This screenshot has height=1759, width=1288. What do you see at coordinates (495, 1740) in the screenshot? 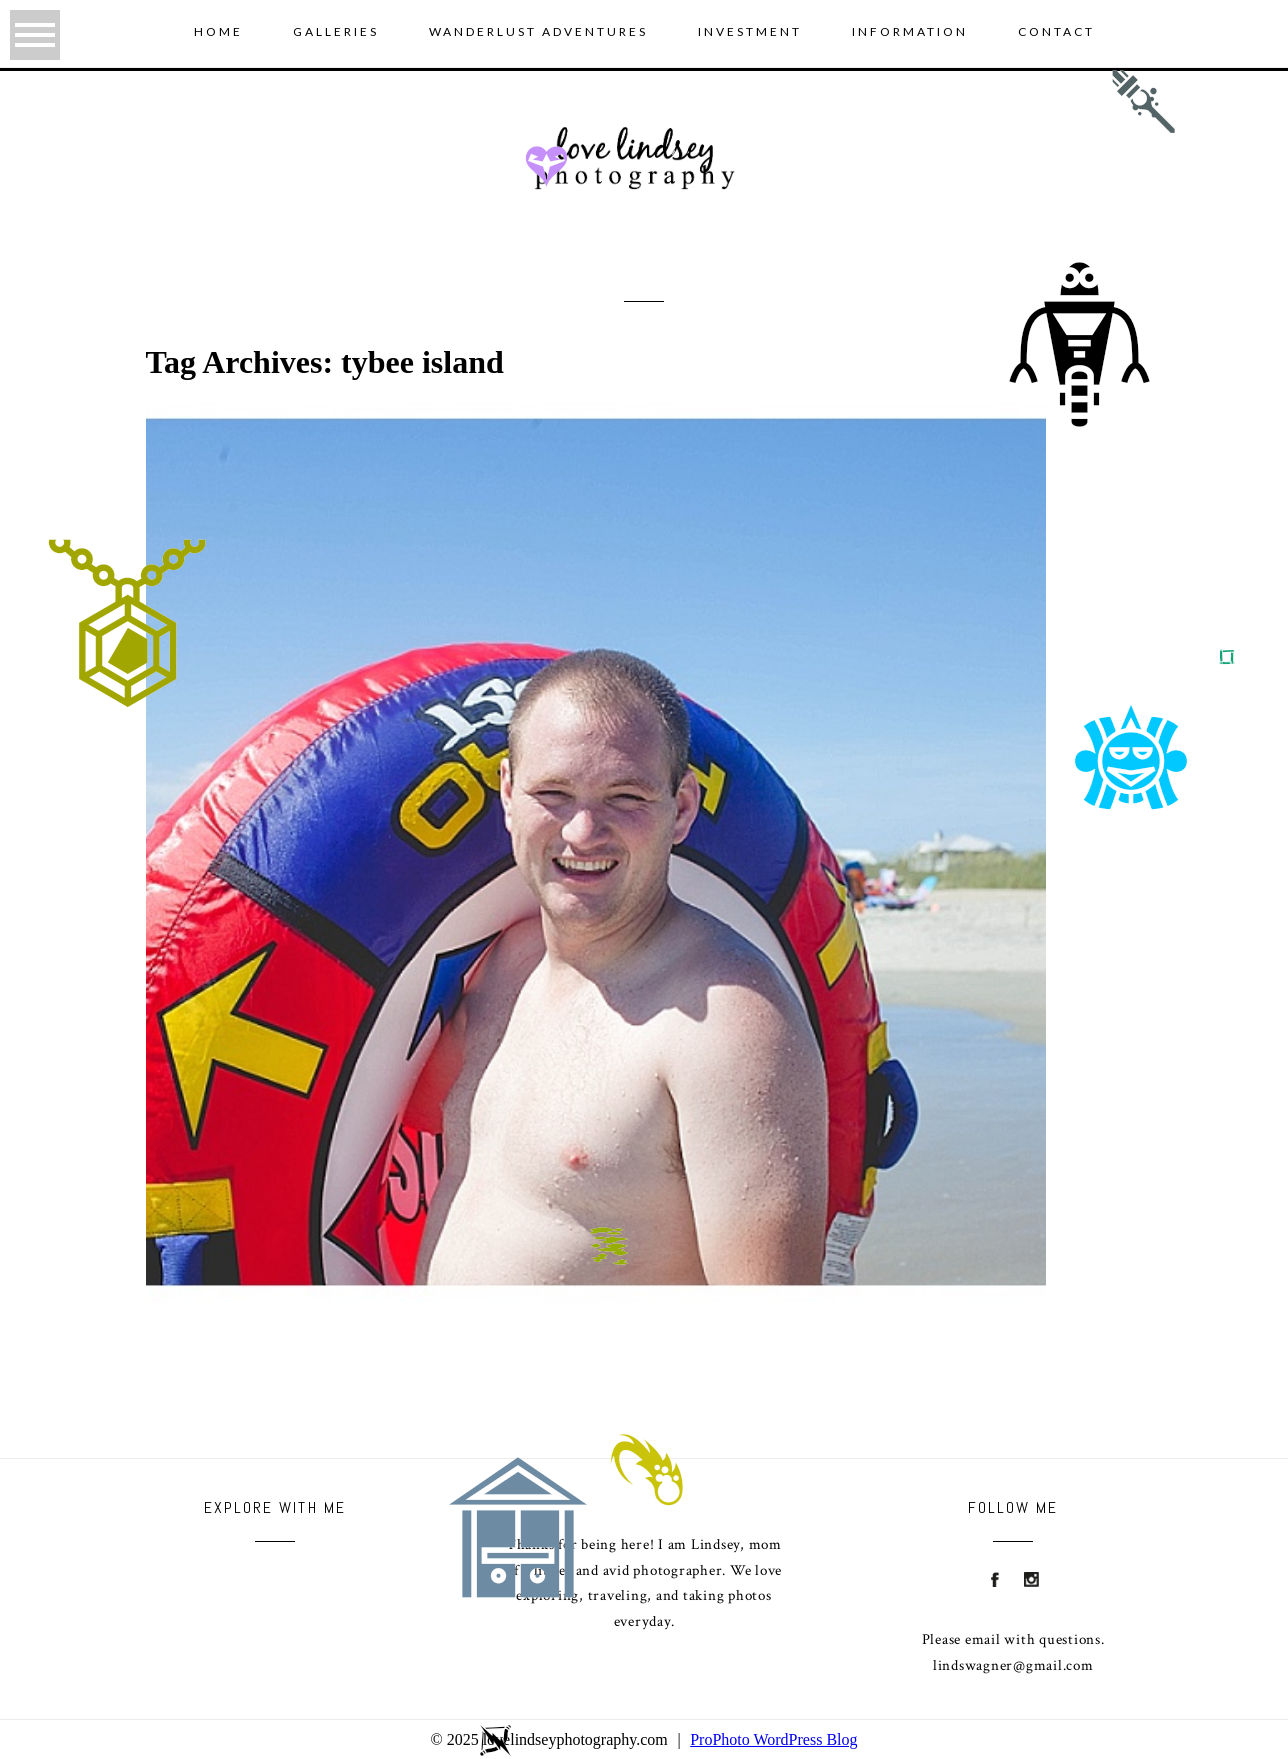
I see `equip lightning bow weapon` at bounding box center [495, 1740].